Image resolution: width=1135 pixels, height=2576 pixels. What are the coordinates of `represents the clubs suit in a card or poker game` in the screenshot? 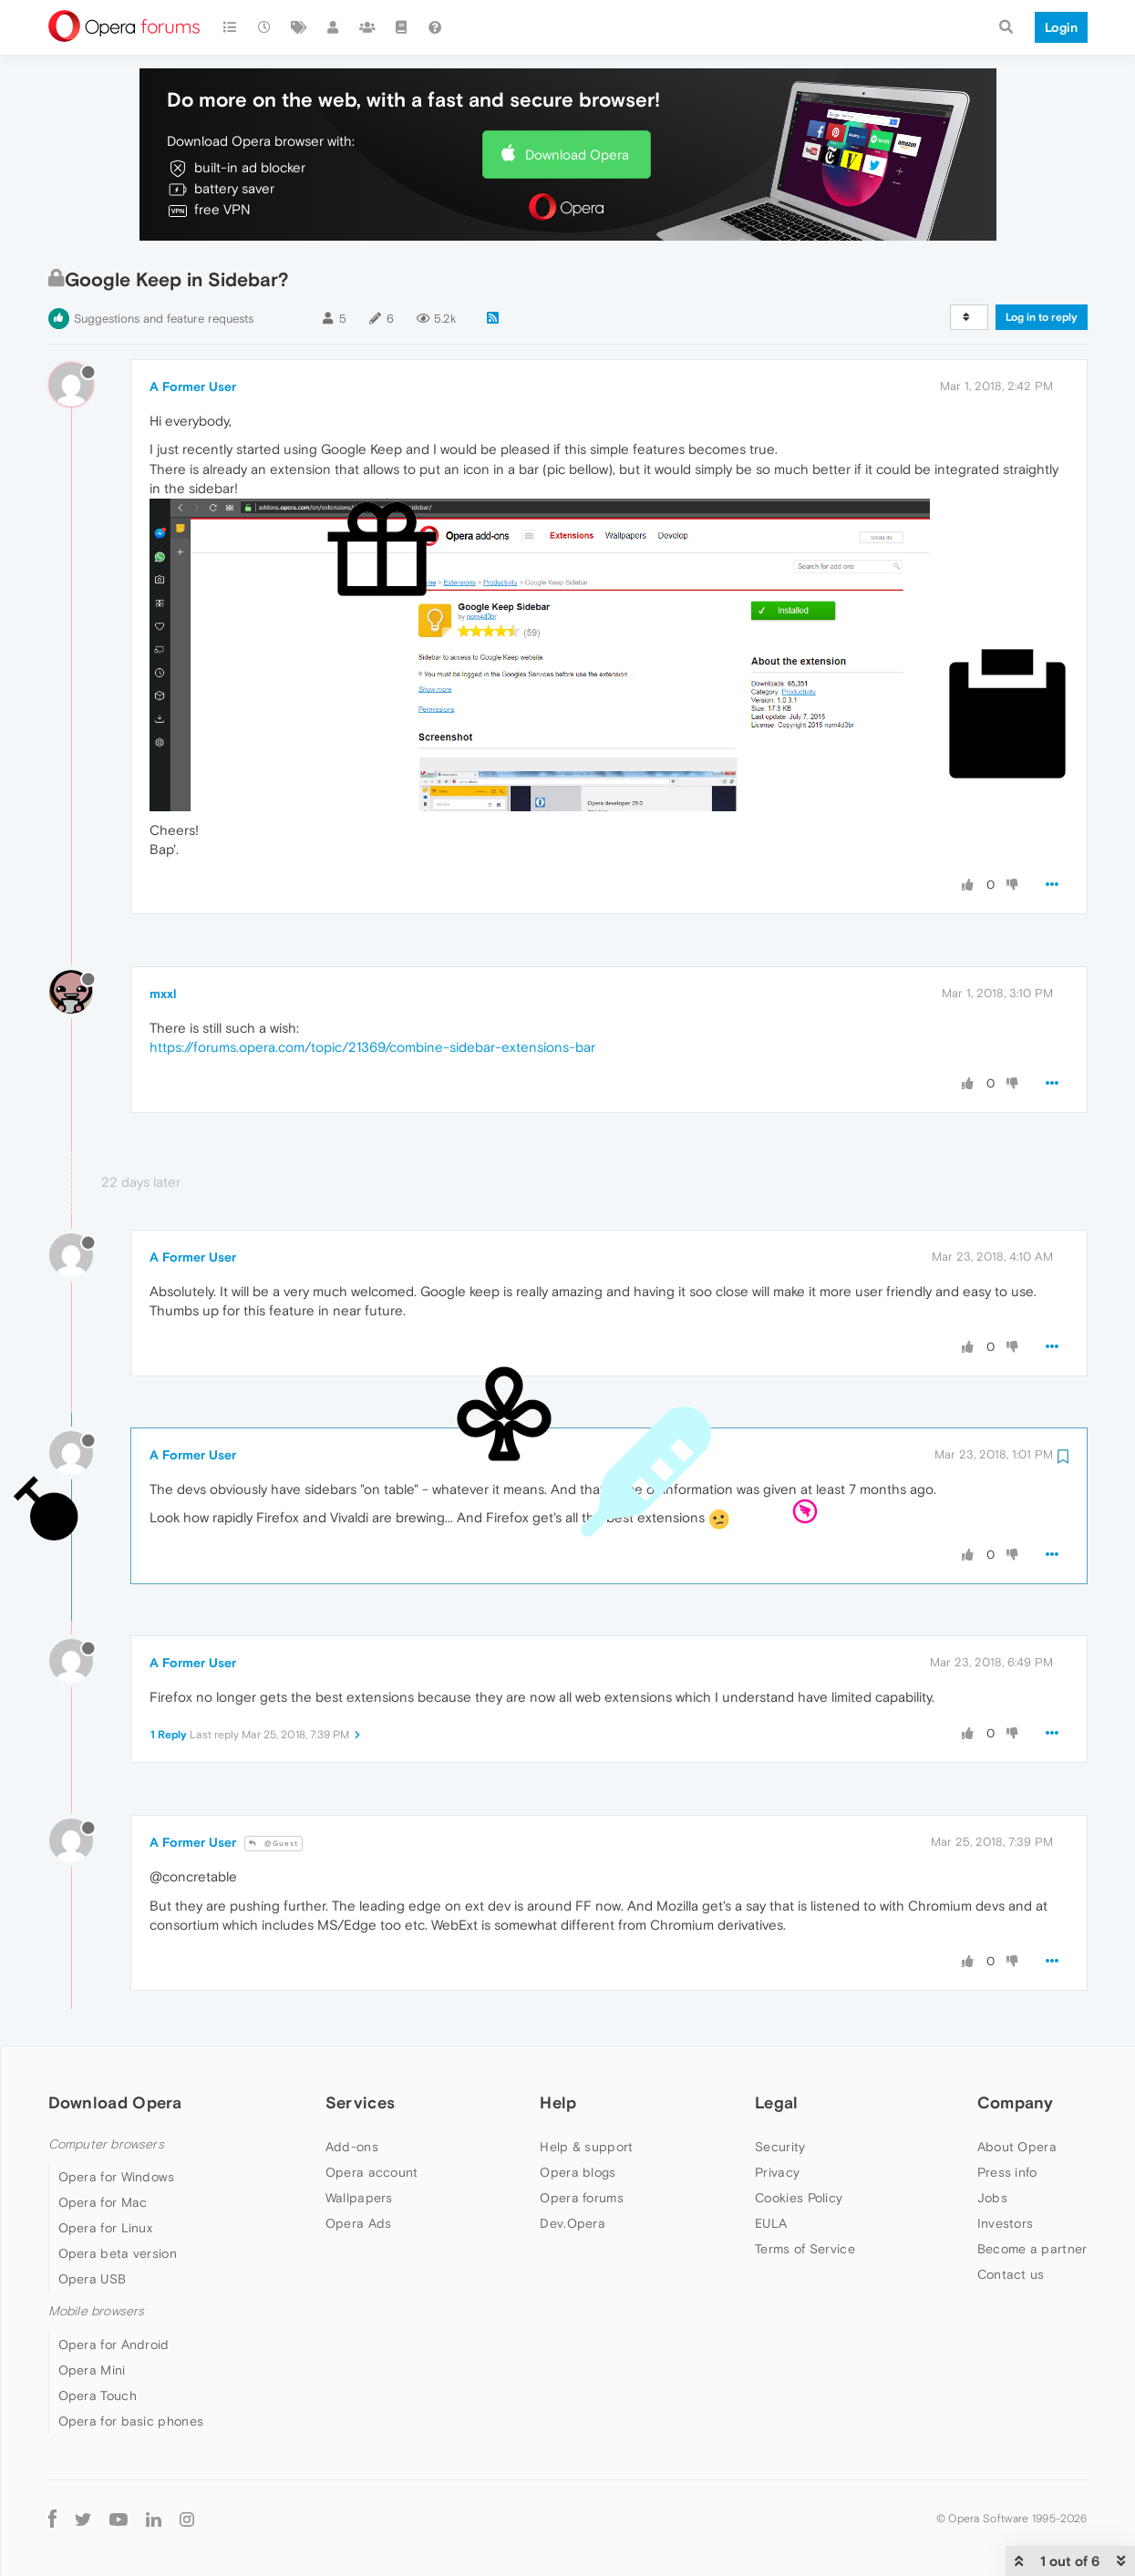 It's located at (504, 1414).